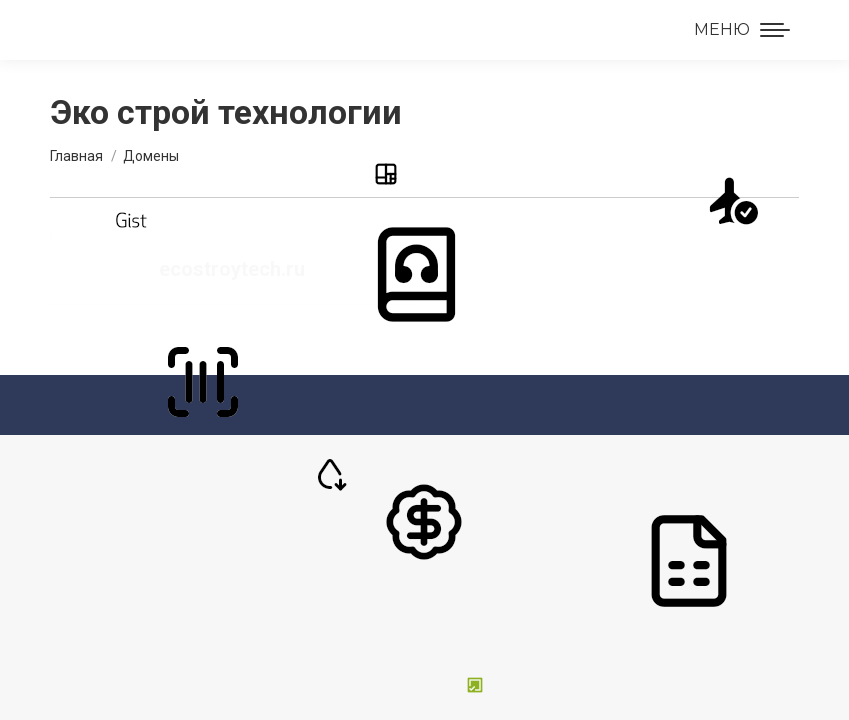 Image resolution: width=849 pixels, height=720 pixels. Describe the element at coordinates (475, 685) in the screenshot. I see `mark task as complete` at that location.